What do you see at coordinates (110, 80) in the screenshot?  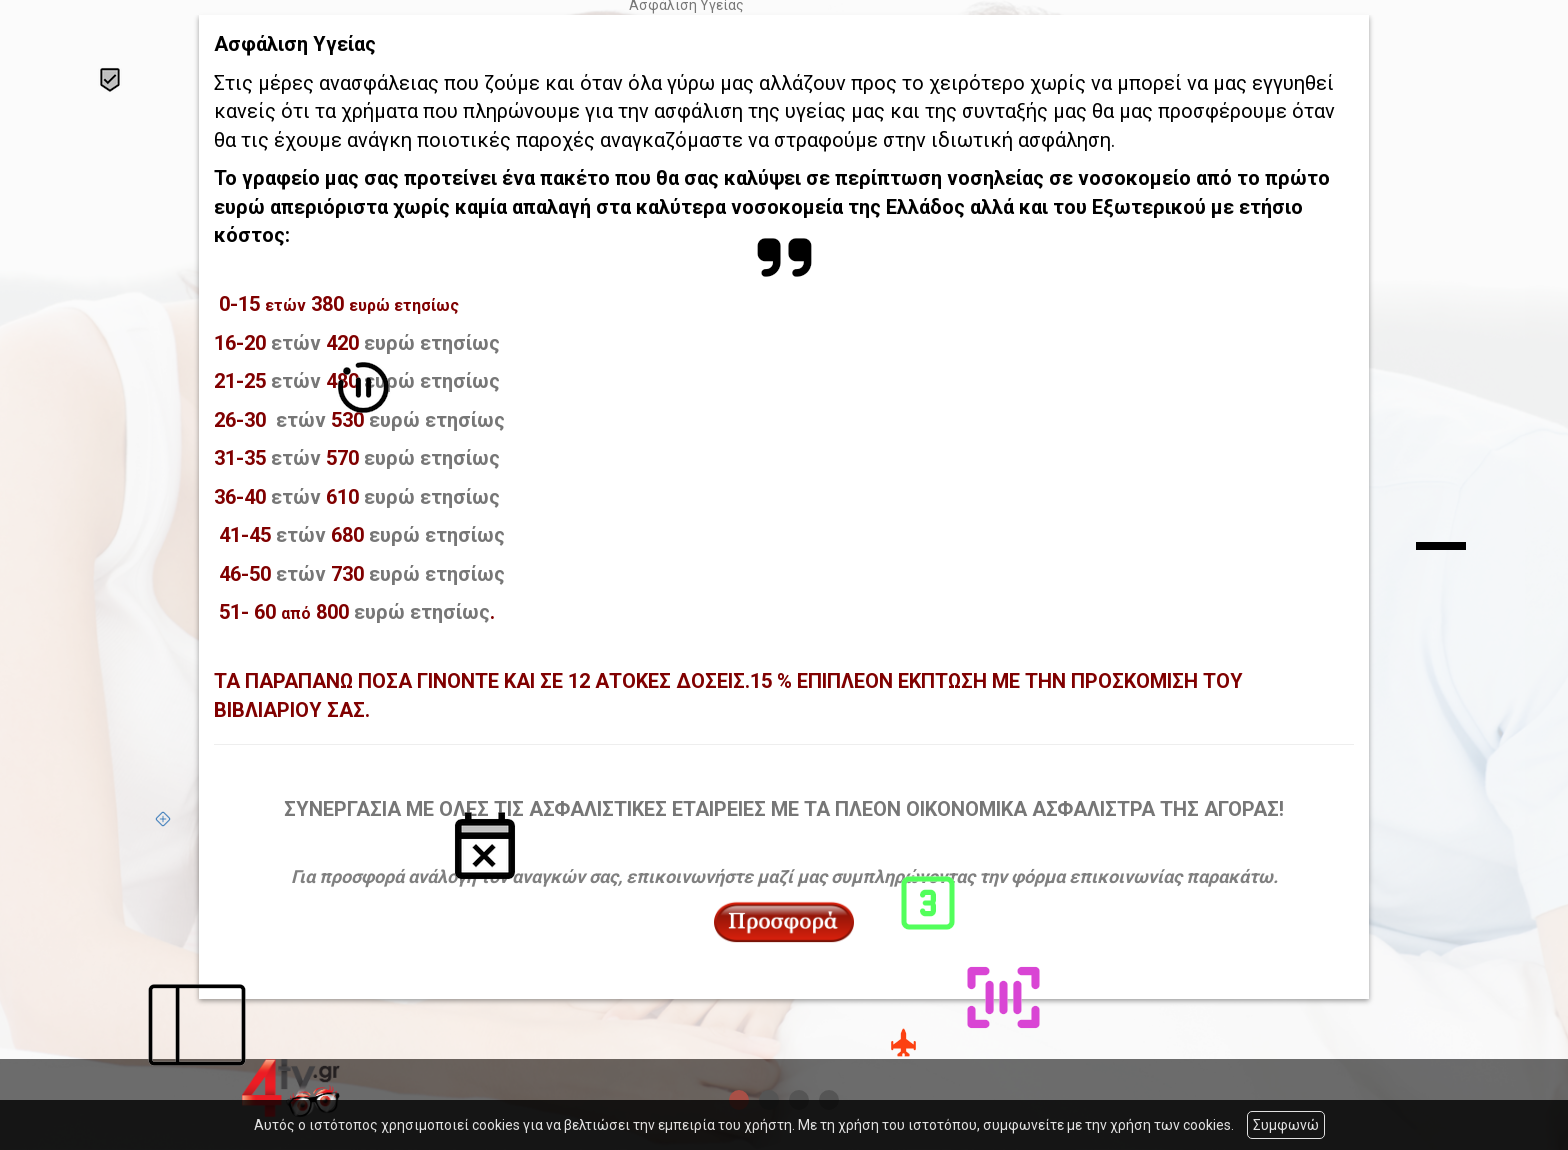 I see `indicates a verified or visited location` at bounding box center [110, 80].